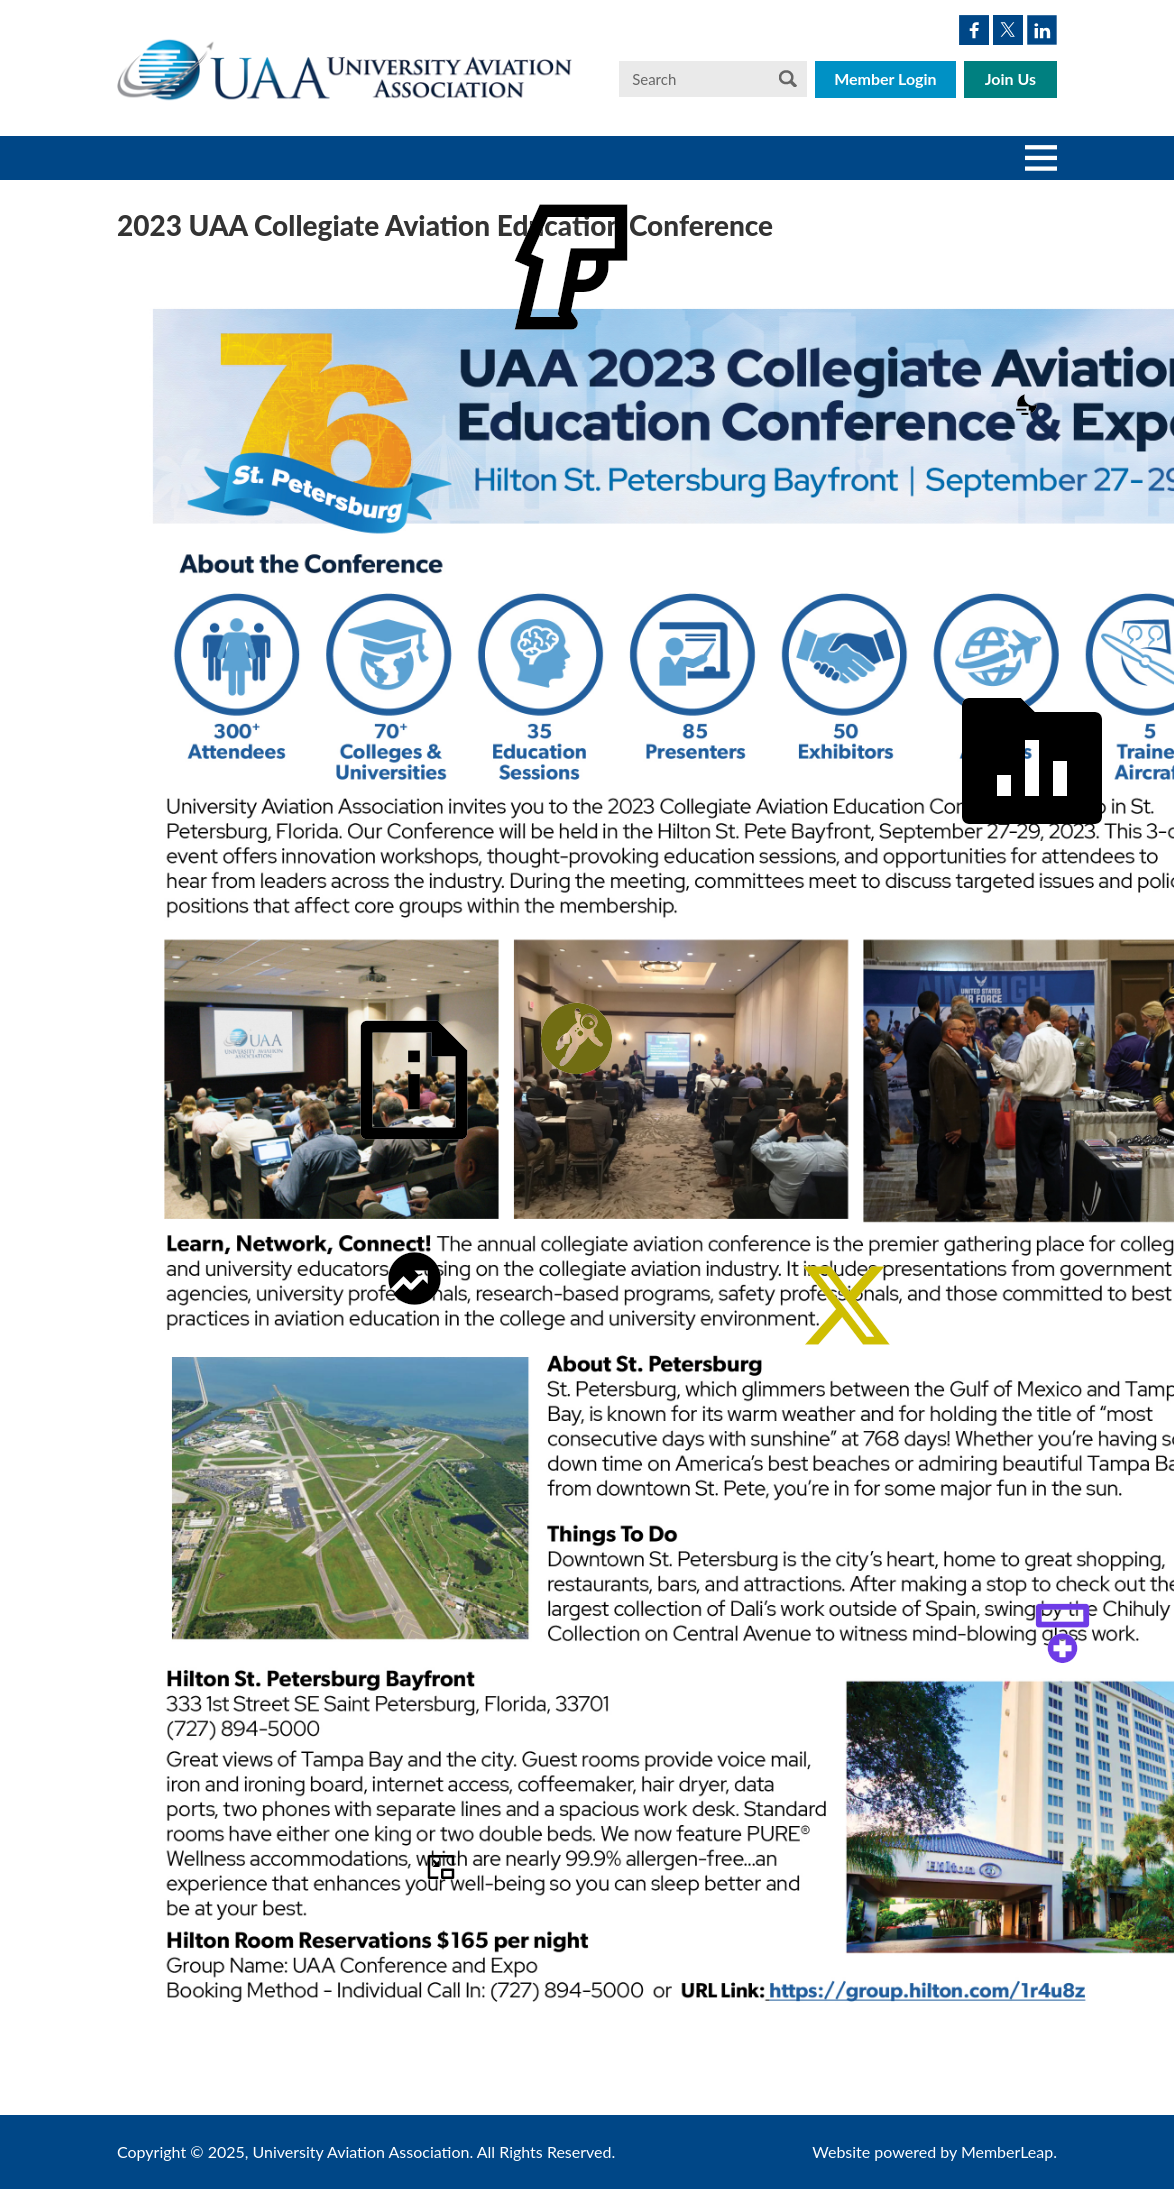  Describe the element at coordinates (576, 1038) in the screenshot. I see `grav CMS platform logo` at that location.